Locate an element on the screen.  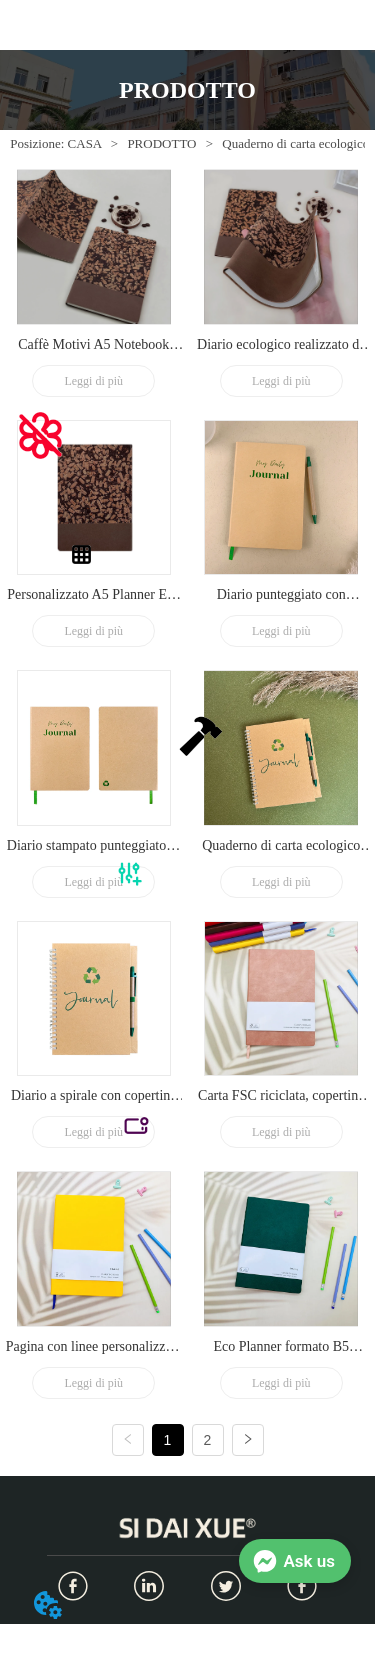
access phone camera settings is located at coordinates (136, 1125).